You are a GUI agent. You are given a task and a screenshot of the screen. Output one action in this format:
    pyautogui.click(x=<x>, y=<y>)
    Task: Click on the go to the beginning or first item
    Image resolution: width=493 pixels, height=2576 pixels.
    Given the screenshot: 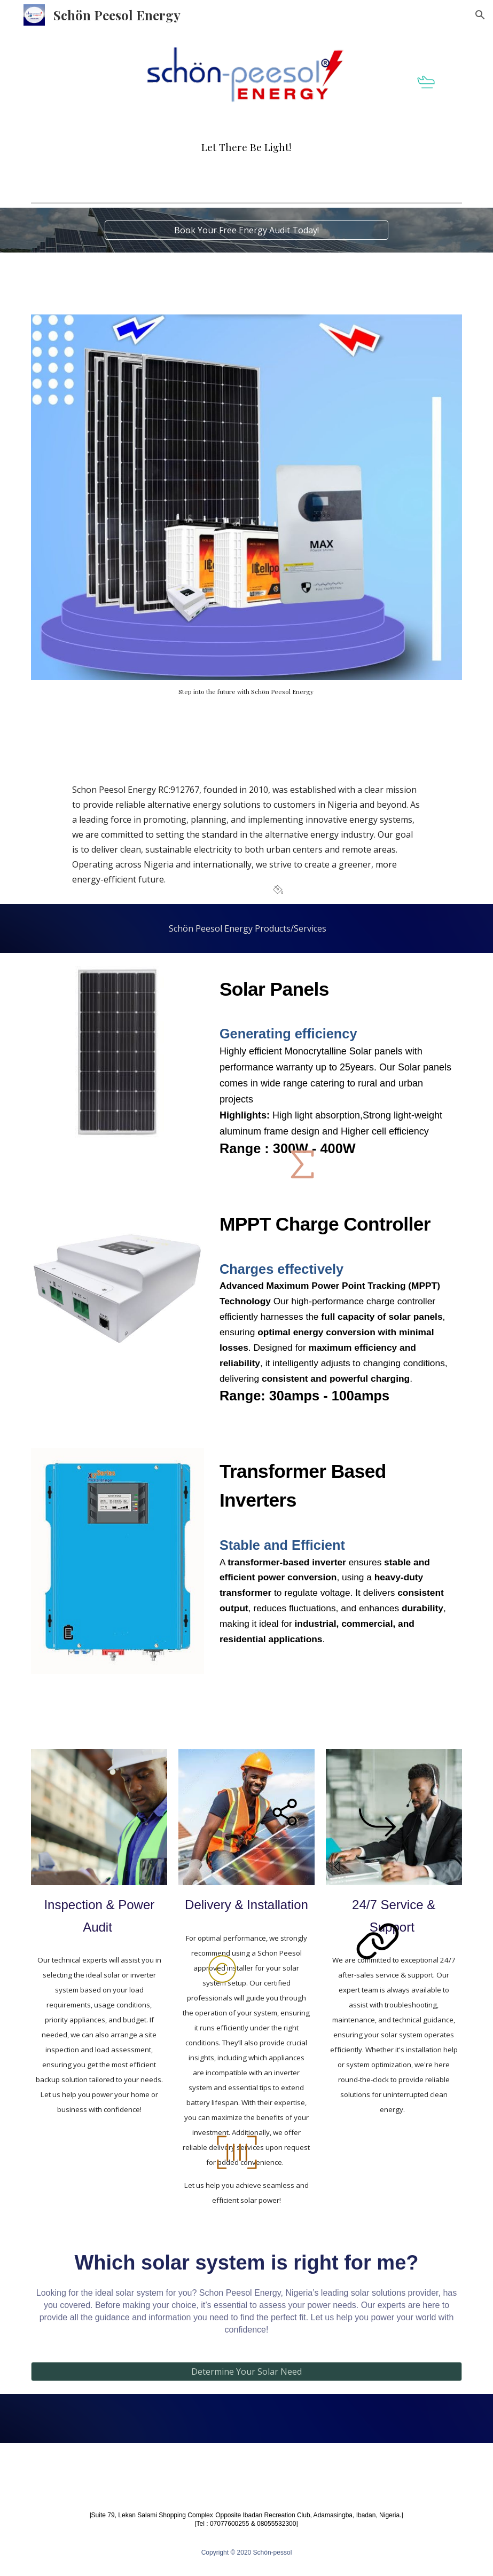 What is the action you would take?
    pyautogui.click(x=335, y=1866)
    